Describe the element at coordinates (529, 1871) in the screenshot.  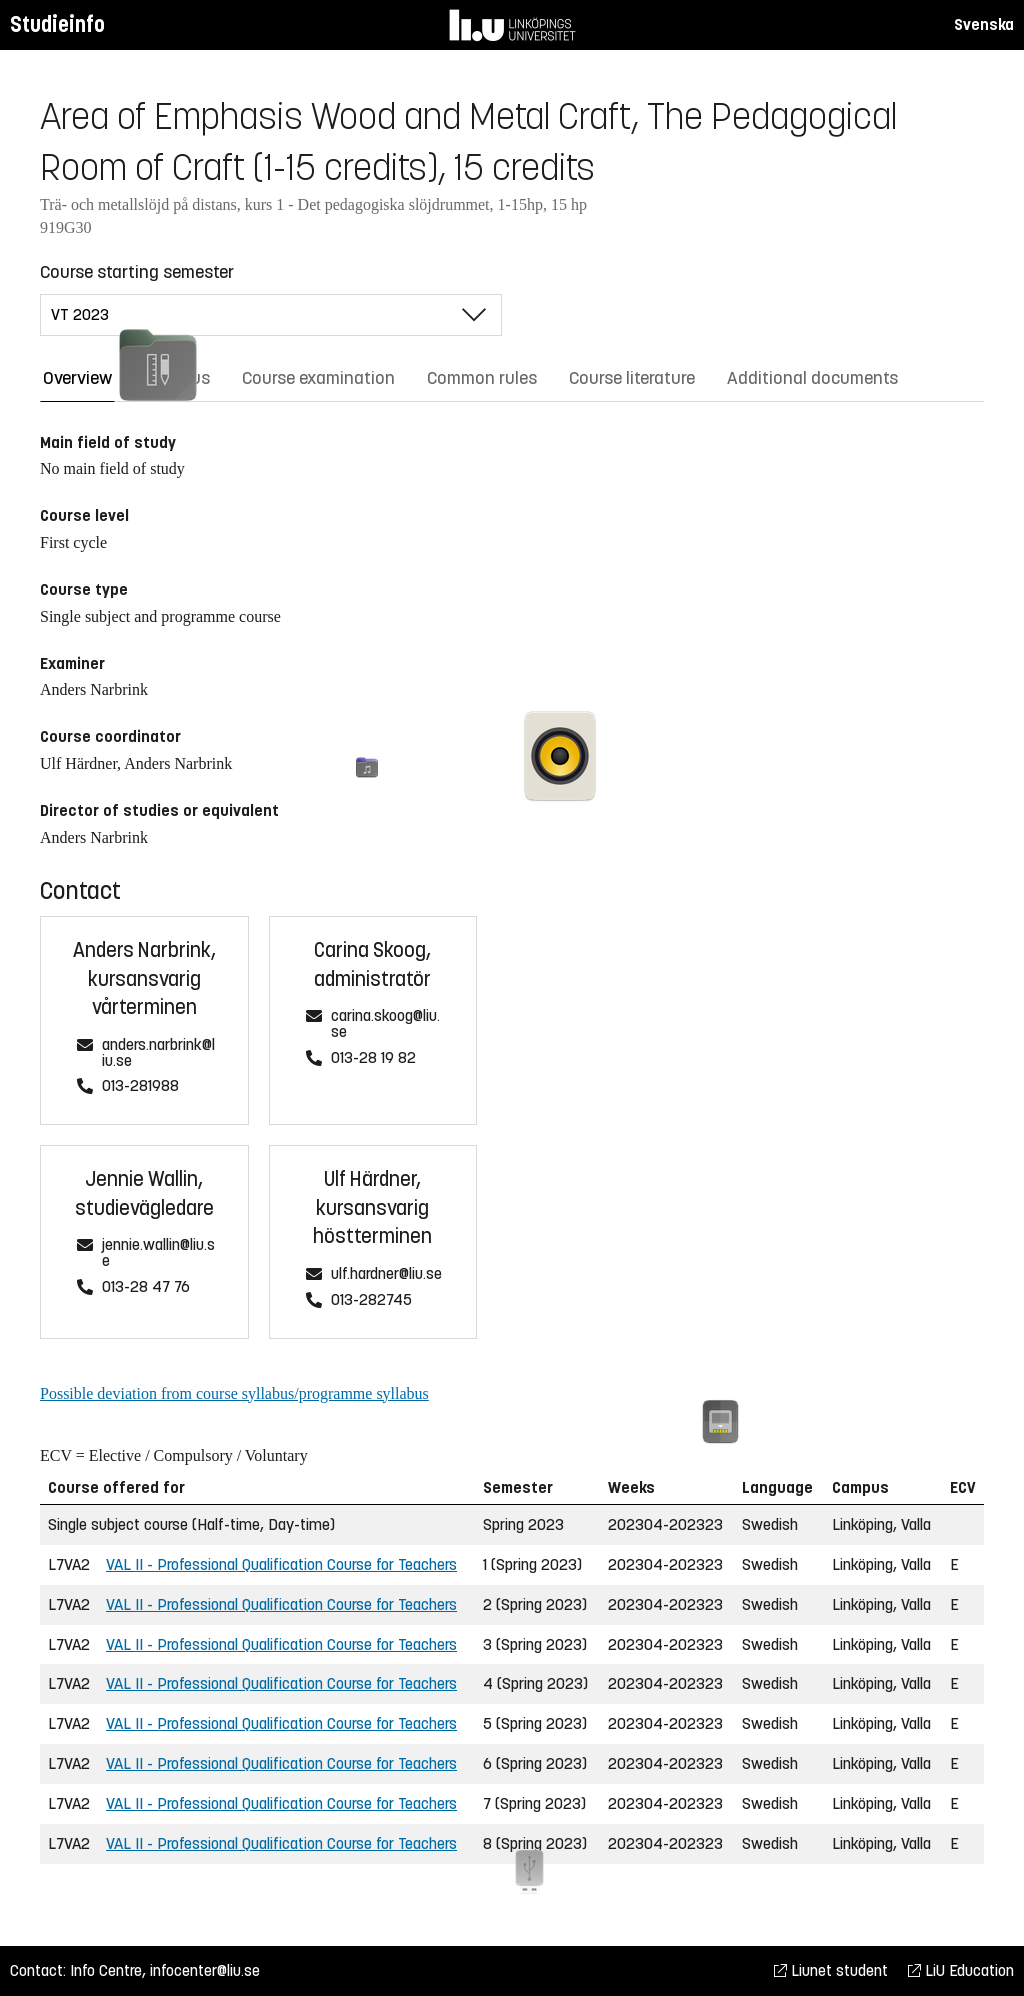
I see `access connected USB storage device` at that location.